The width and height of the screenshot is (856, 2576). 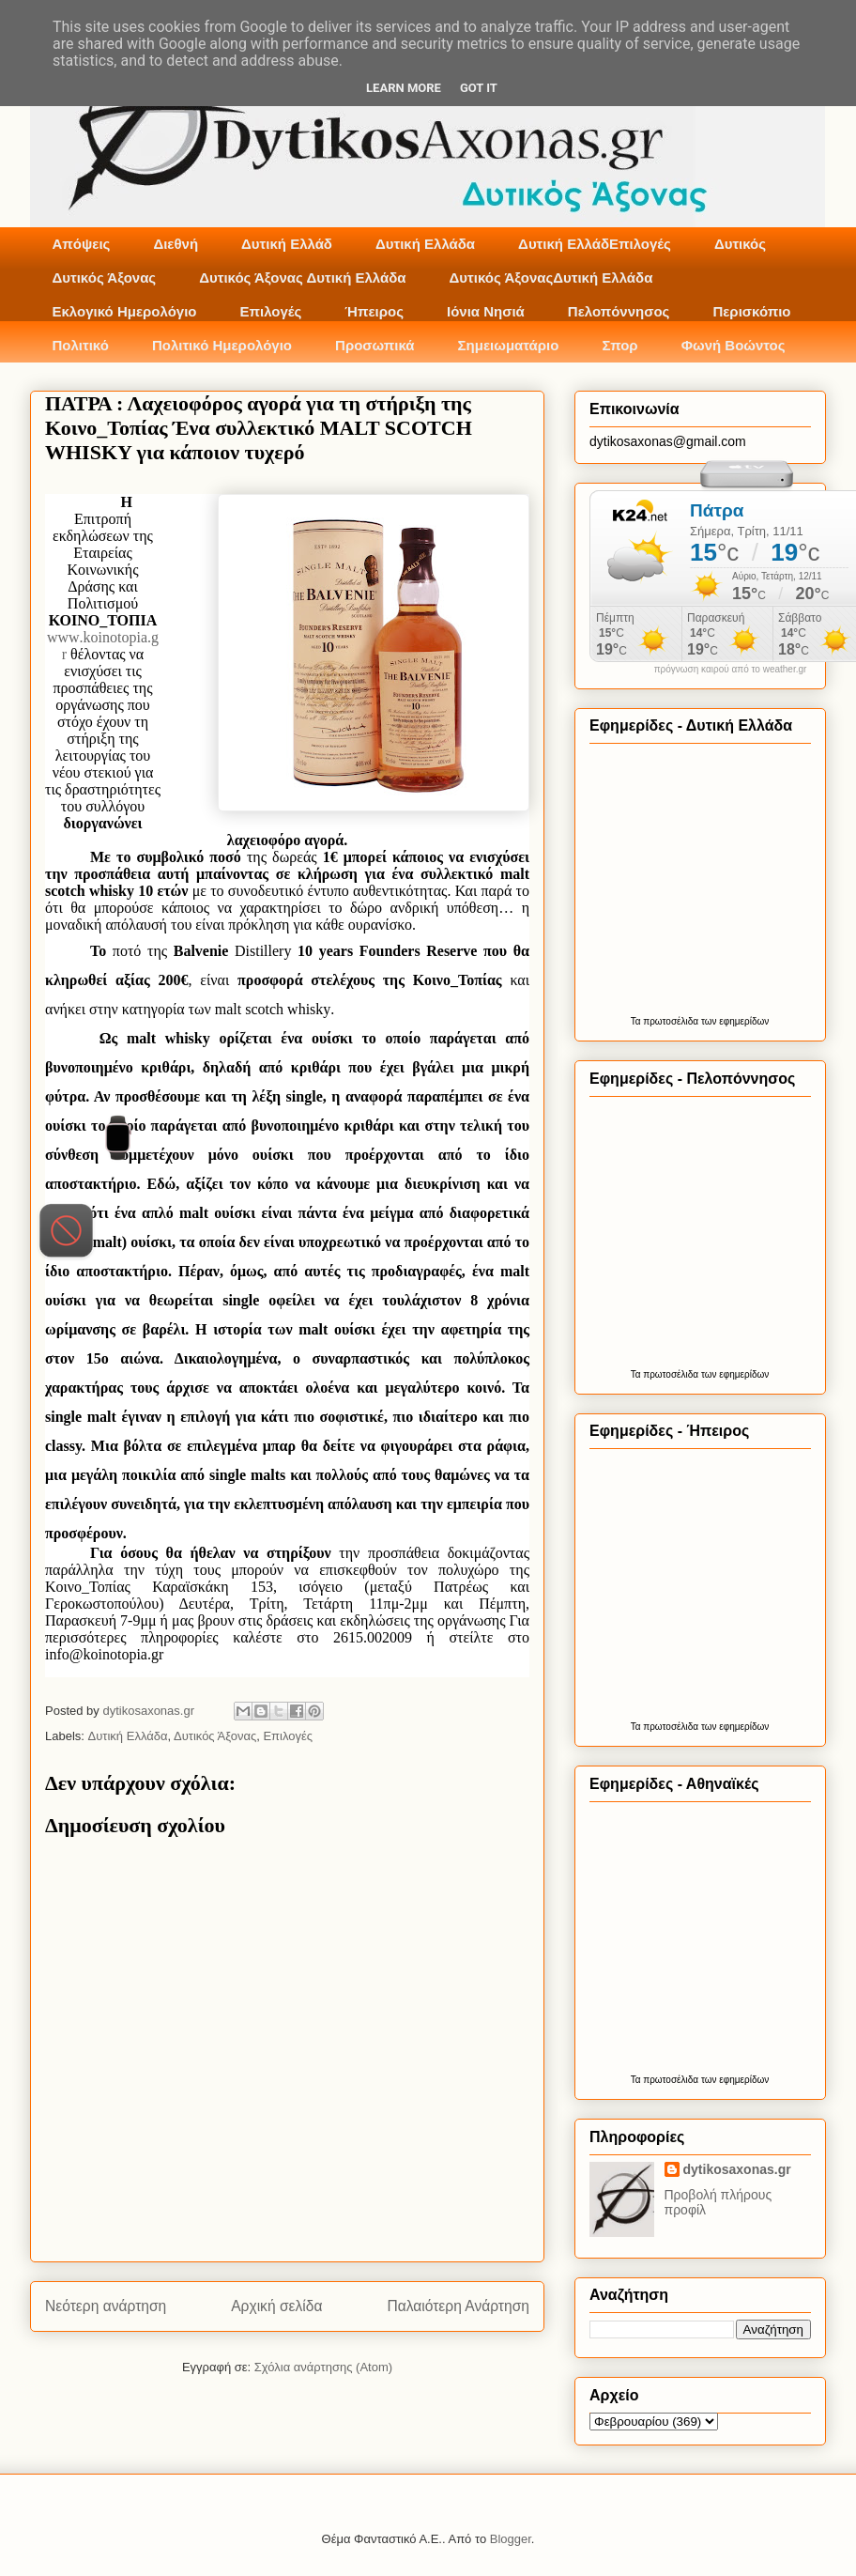 I want to click on apple watch series 9 device icon, so click(x=117, y=1137).